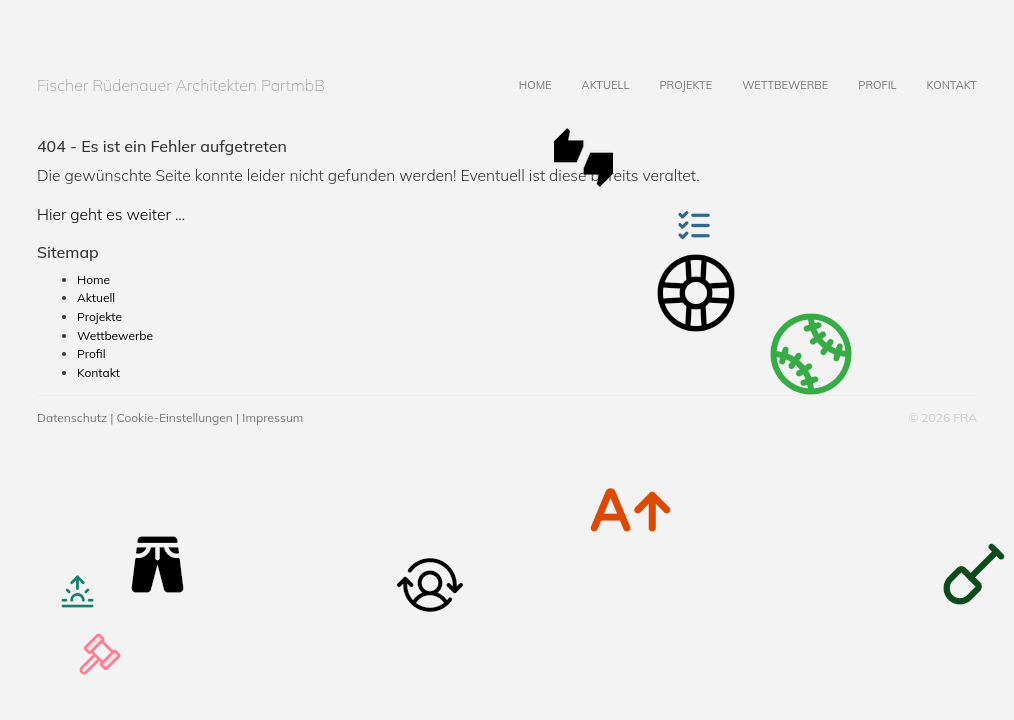 The width and height of the screenshot is (1014, 720). I want to click on access legal or terms of service information, so click(98, 655).